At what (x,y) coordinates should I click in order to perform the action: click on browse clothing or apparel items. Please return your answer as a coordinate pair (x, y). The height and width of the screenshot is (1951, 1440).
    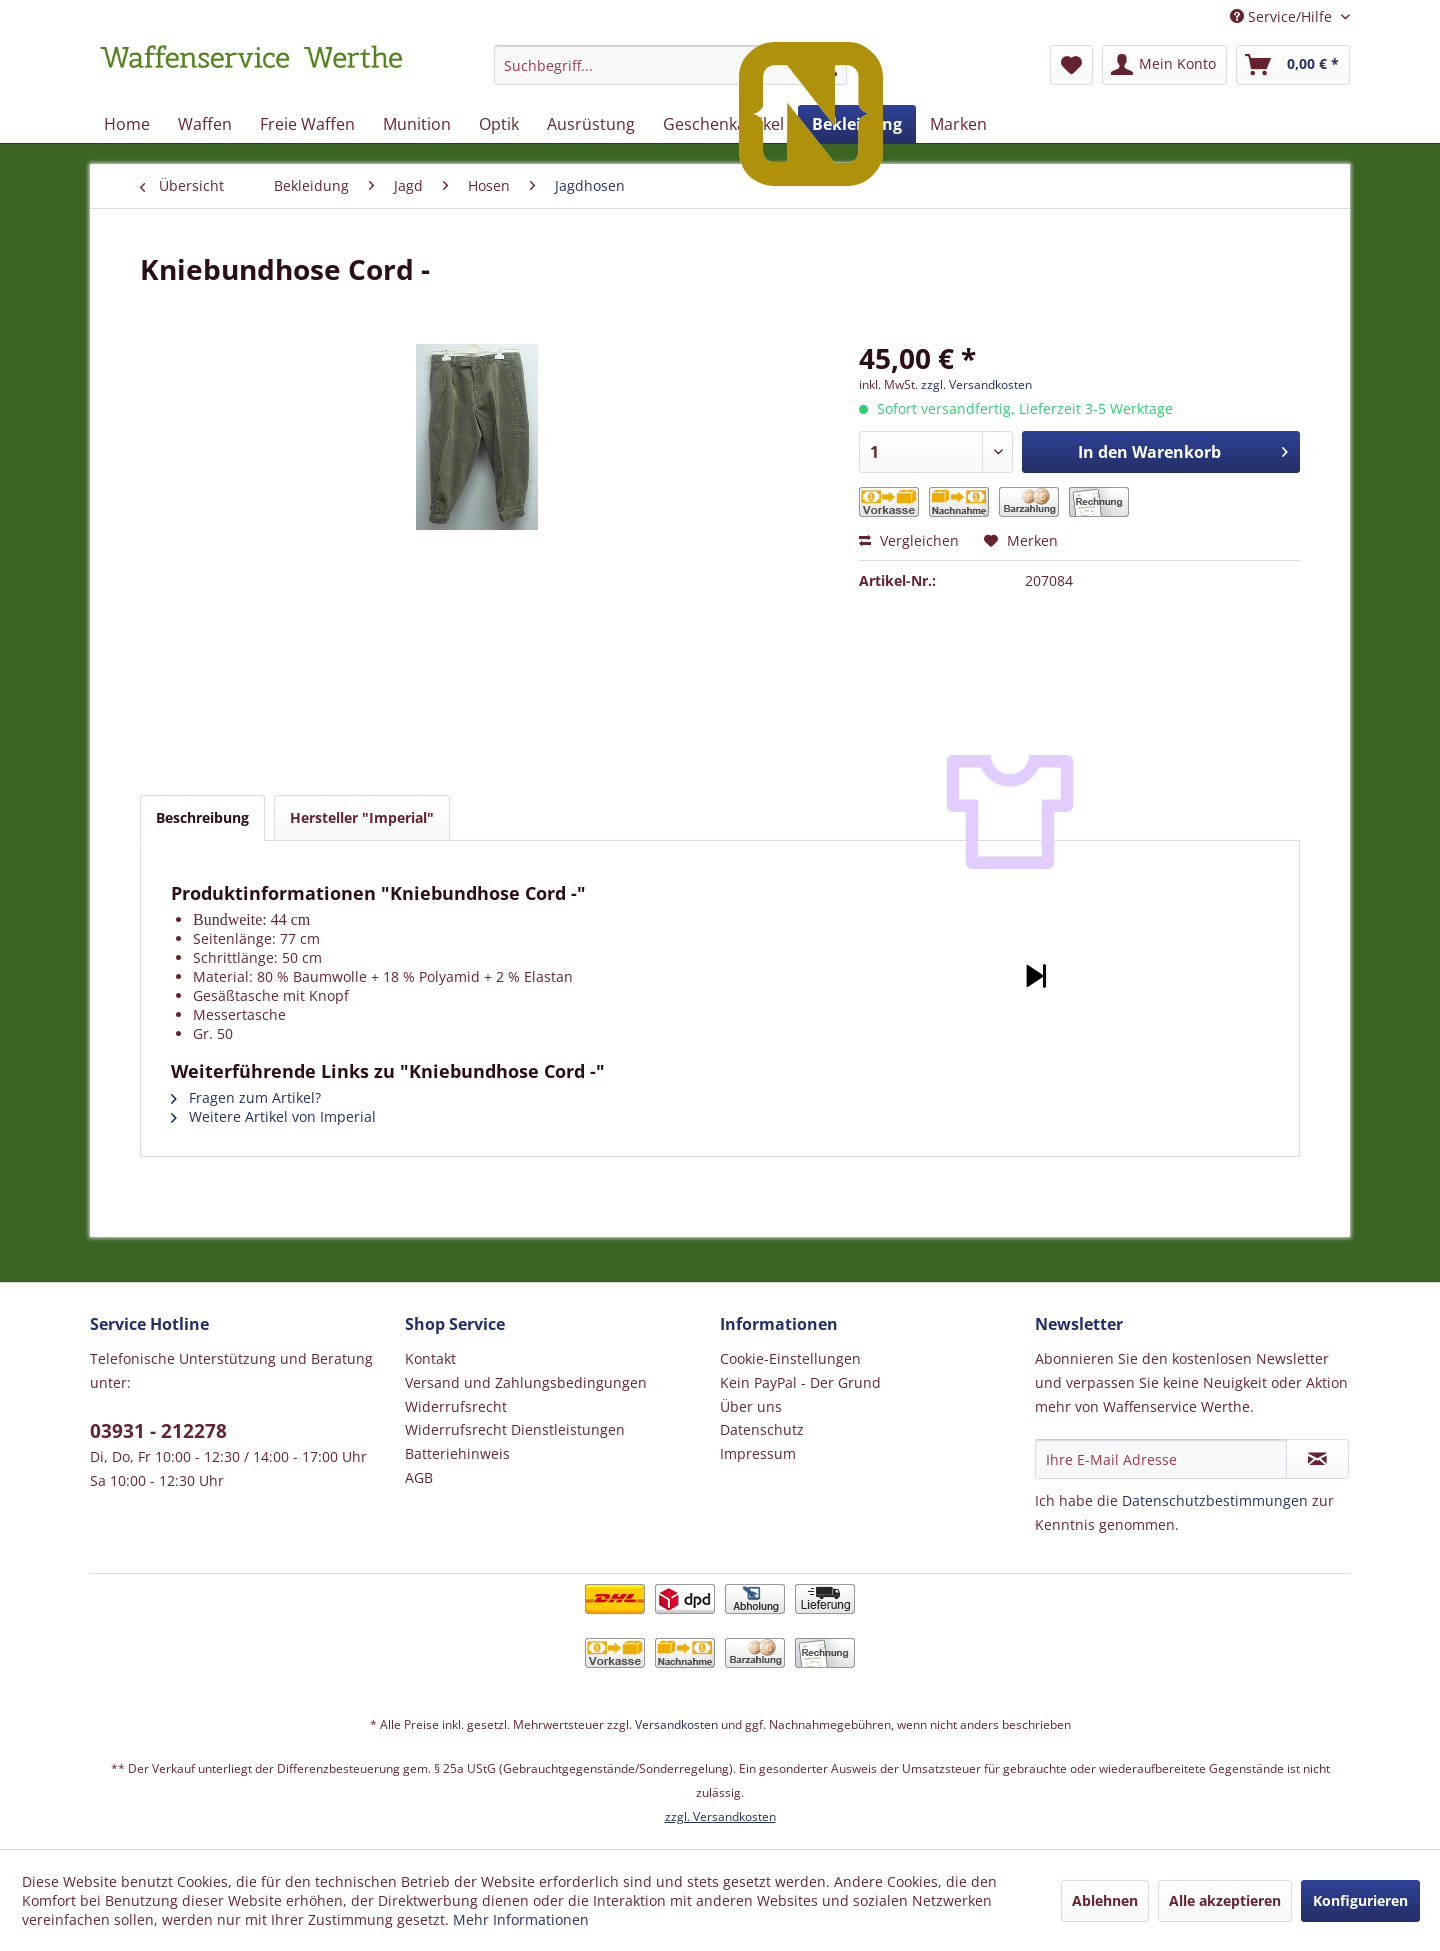
    Looking at the image, I should click on (1010, 812).